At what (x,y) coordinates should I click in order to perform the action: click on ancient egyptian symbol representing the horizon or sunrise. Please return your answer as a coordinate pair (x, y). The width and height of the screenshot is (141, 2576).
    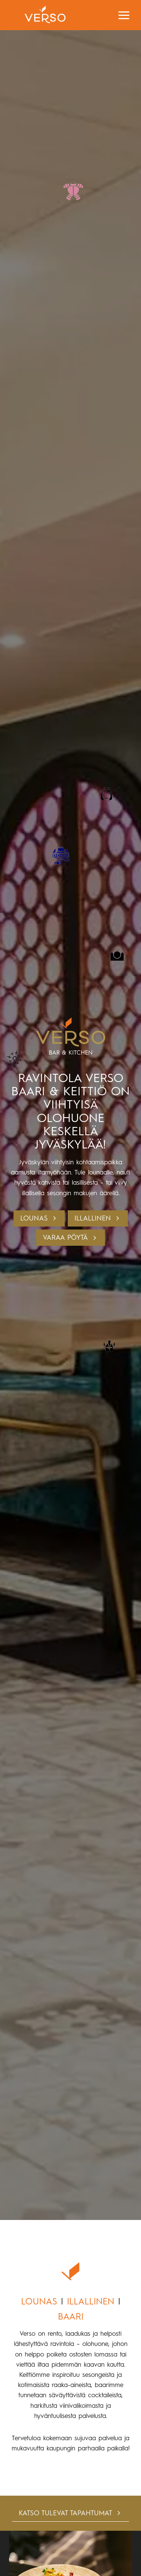
    Looking at the image, I should click on (117, 955).